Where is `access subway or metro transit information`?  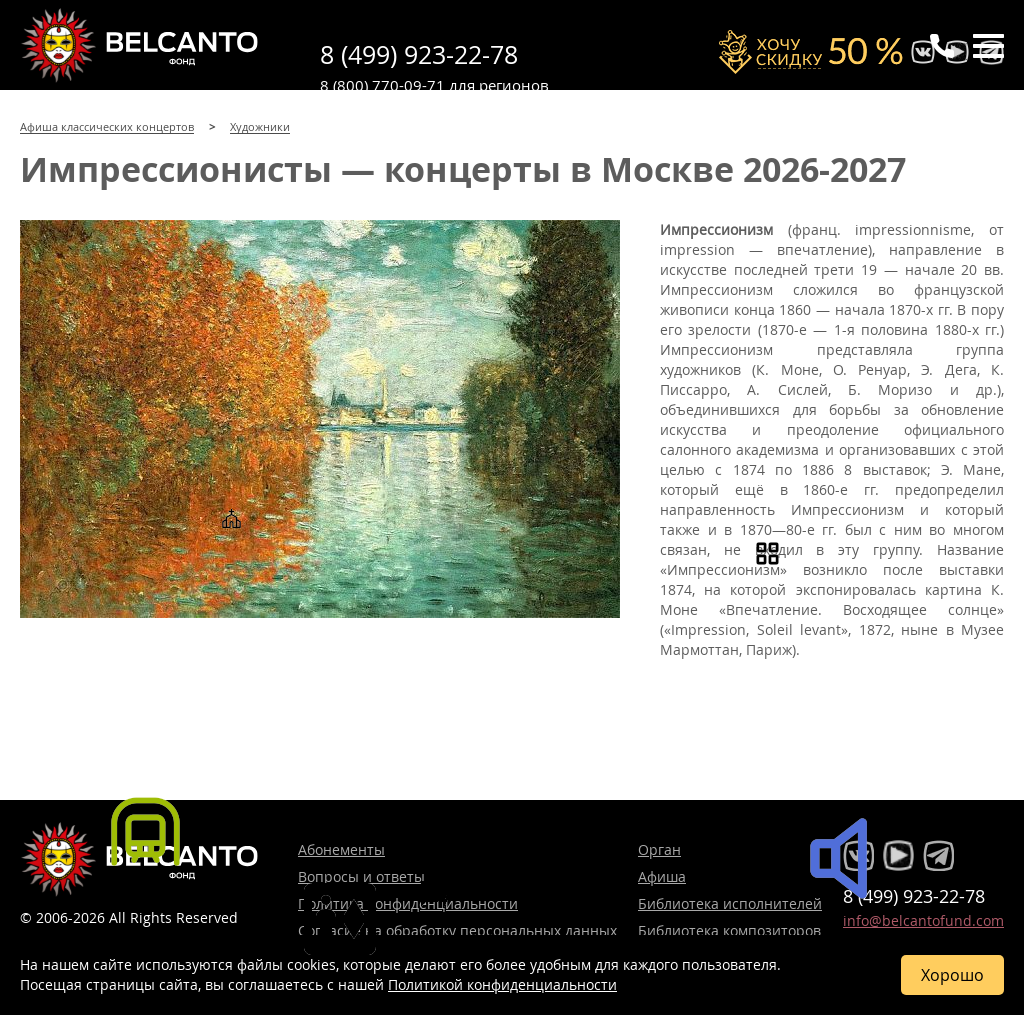
access subway or metro transit information is located at coordinates (145, 834).